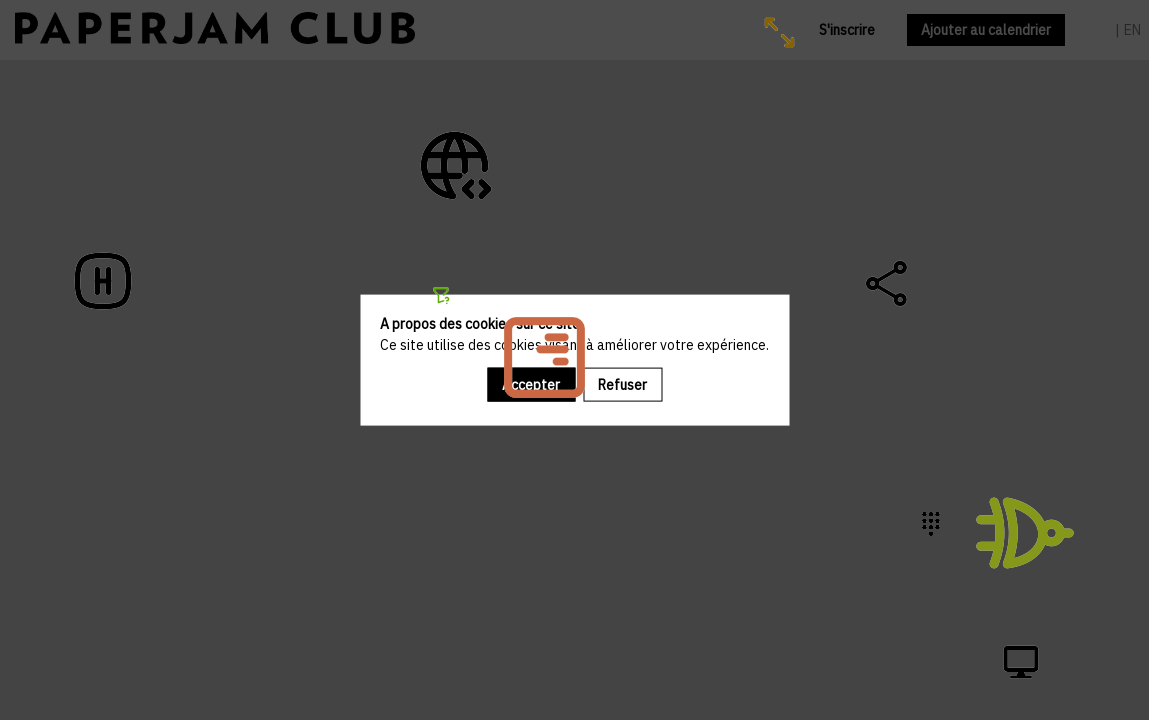  Describe the element at coordinates (103, 281) in the screenshot. I see `access hospital or medical services` at that location.